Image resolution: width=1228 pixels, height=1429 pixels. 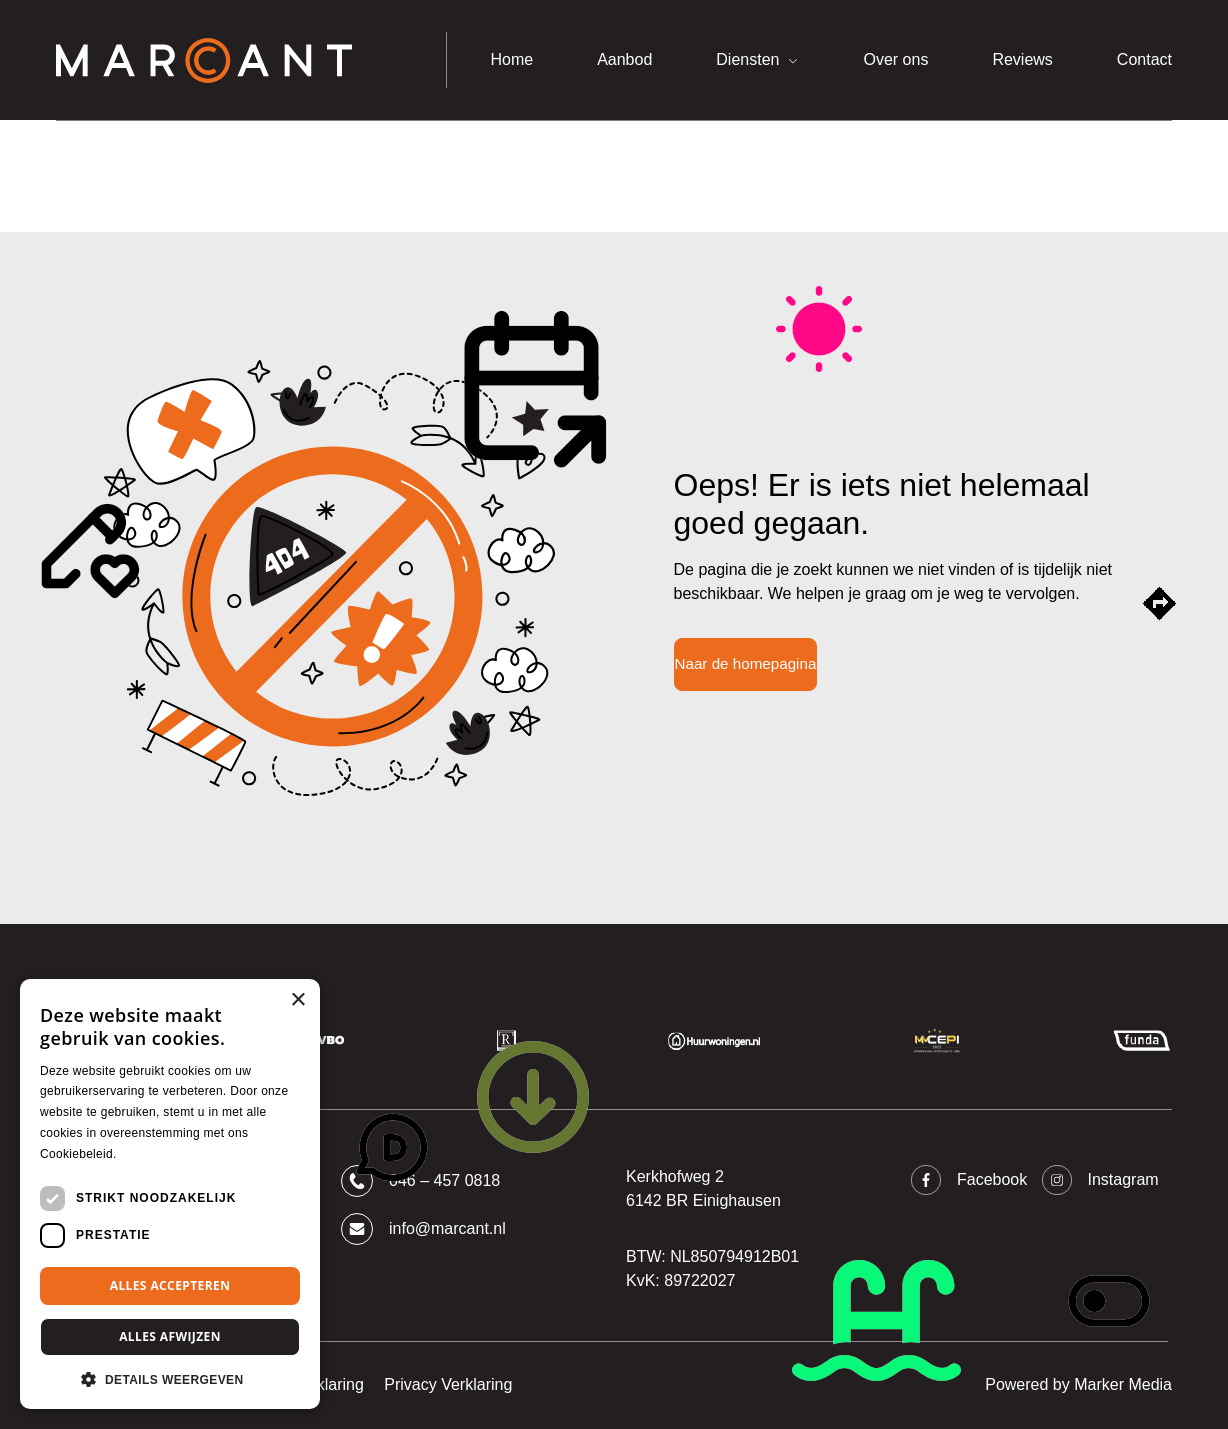 What do you see at coordinates (393, 1147) in the screenshot?
I see `disqus commenting platform logo` at bounding box center [393, 1147].